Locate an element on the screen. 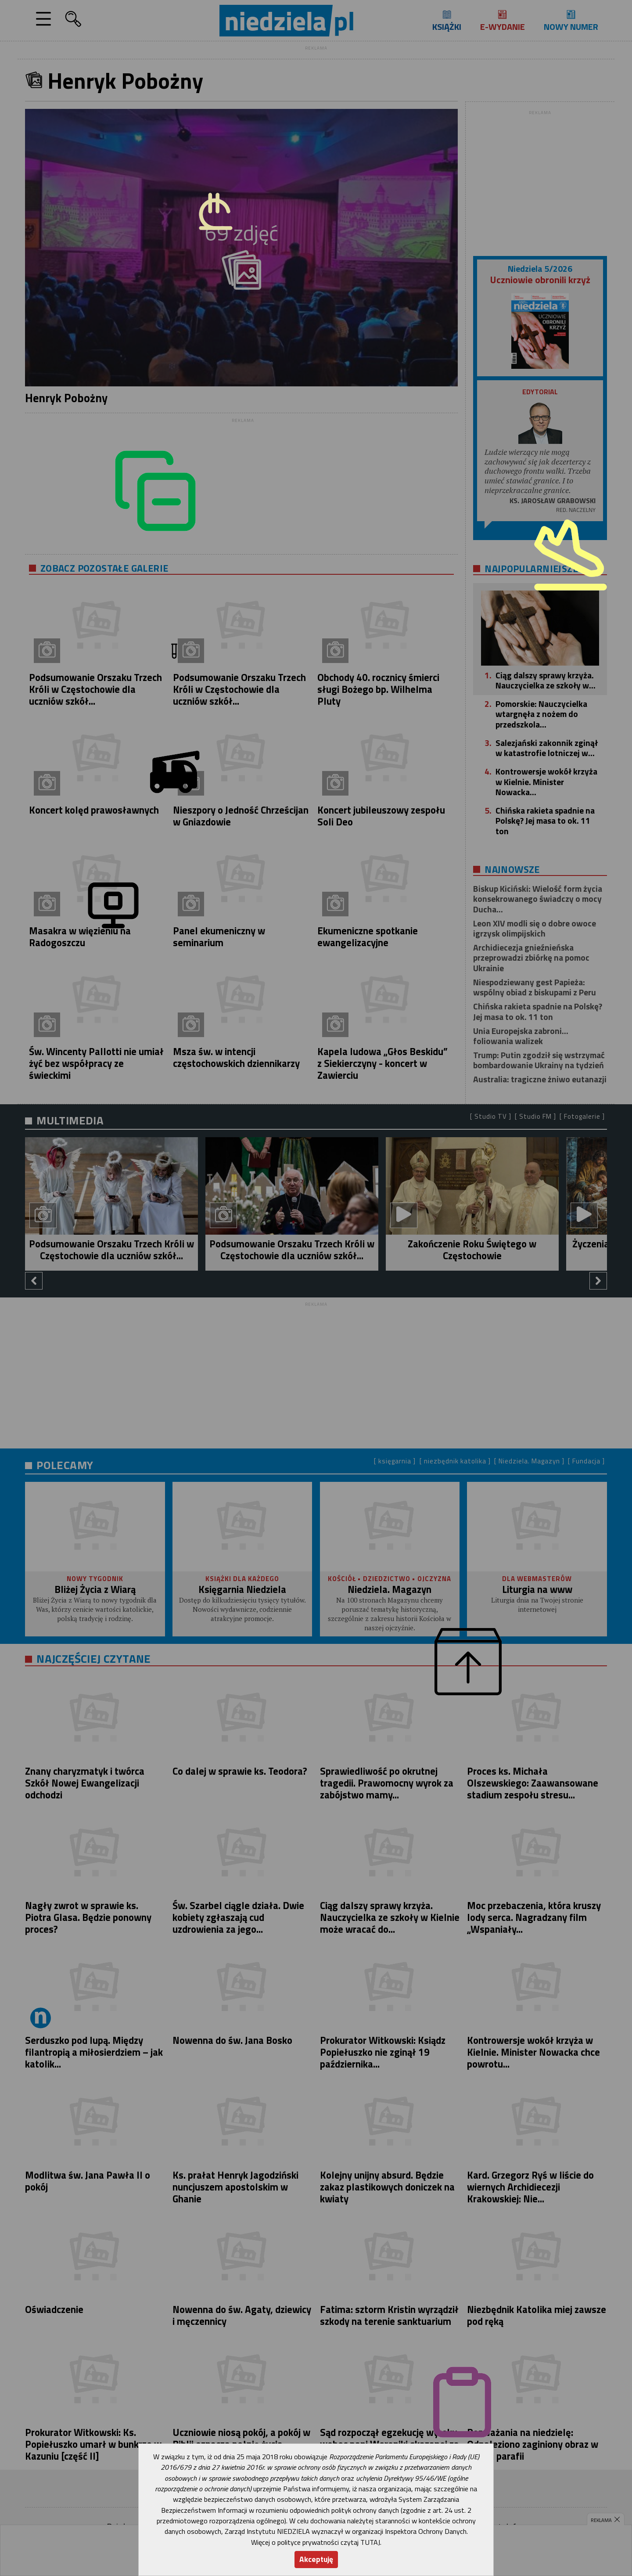 Image resolution: width=632 pixels, height=2576 pixels. stop screen recording or presentation is located at coordinates (113, 905).